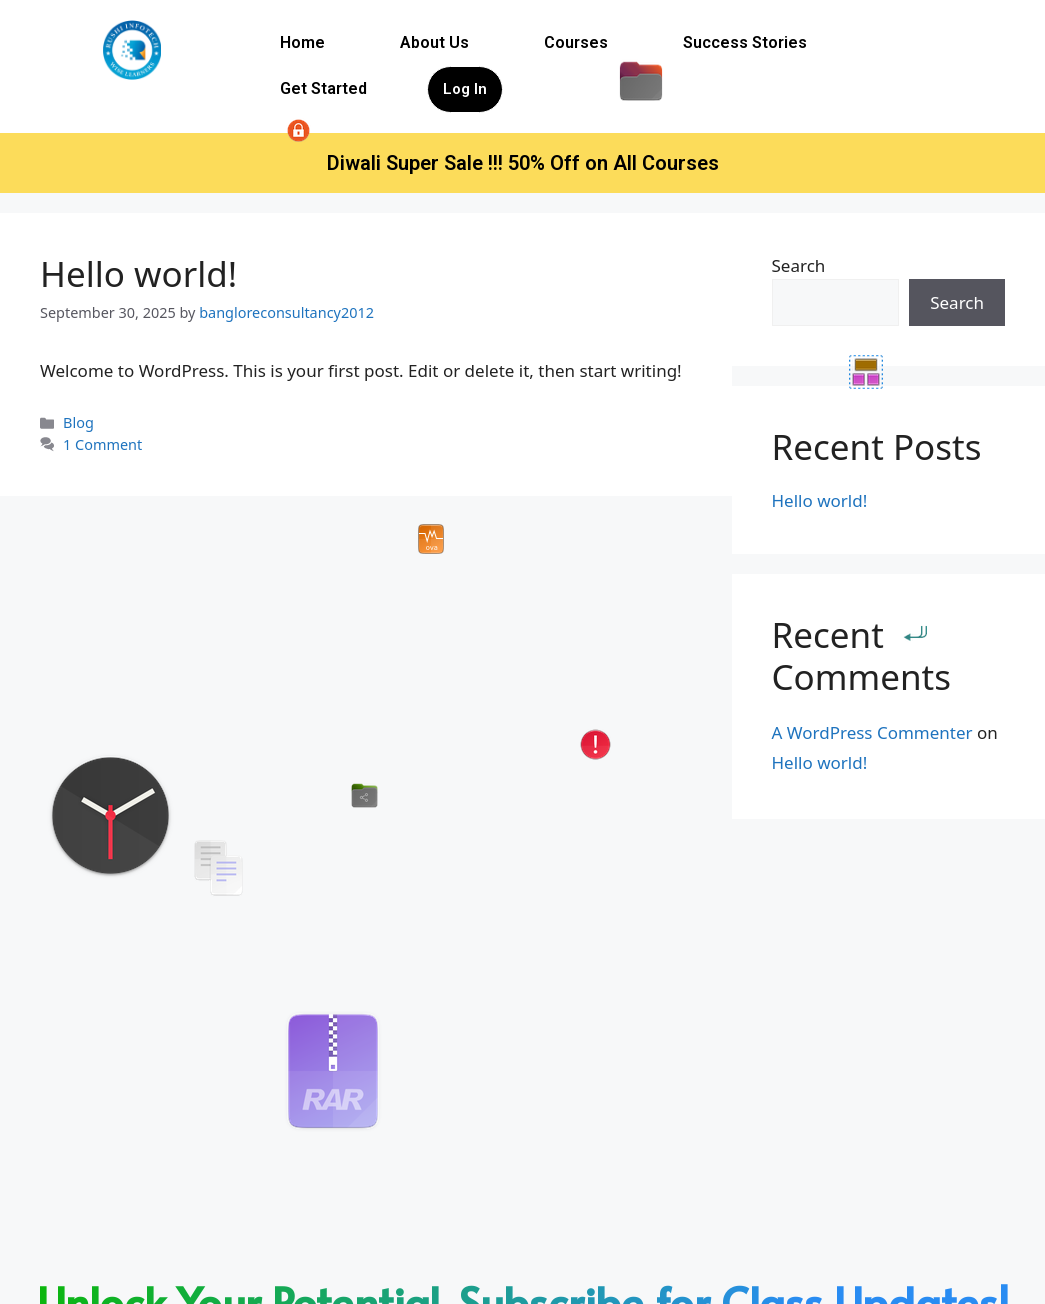 The height and width of the screenshot is (1304, 1045). I want to click on a compressed RAR archive file, so click(333, 1071).